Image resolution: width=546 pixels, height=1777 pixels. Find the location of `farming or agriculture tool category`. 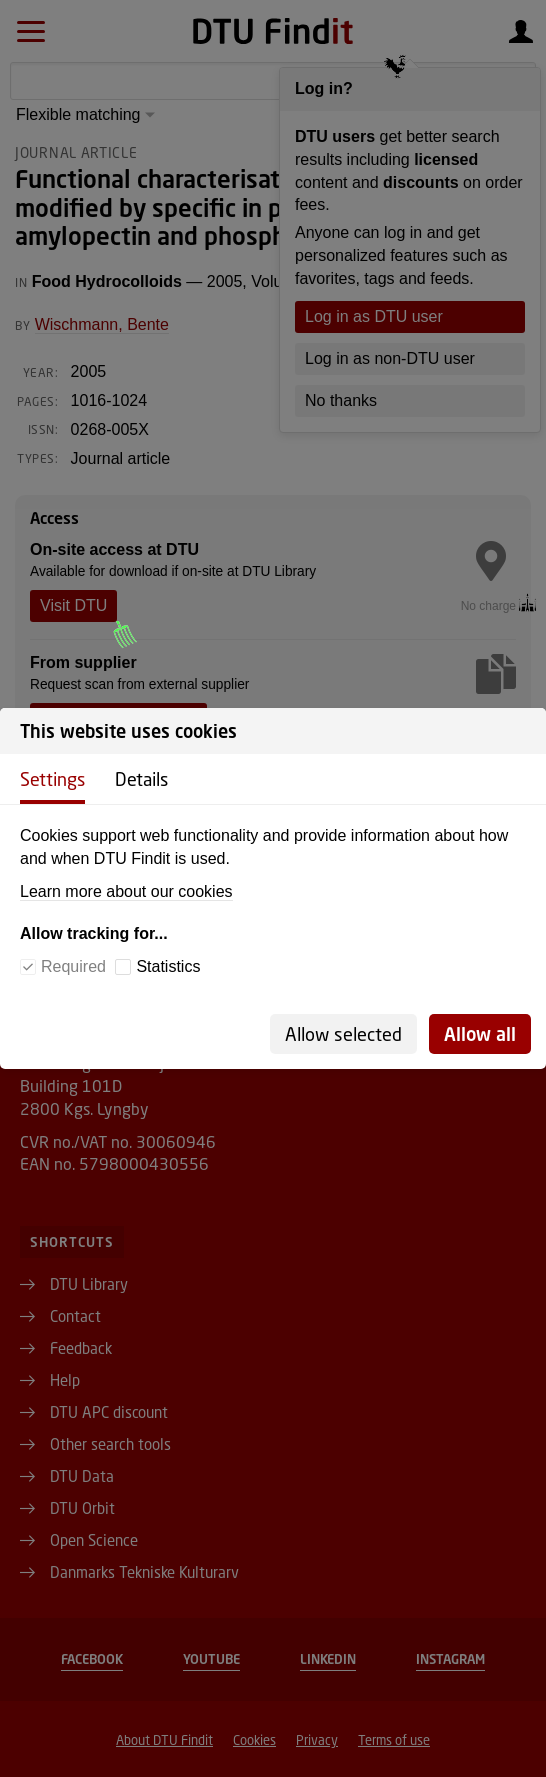

farming or agriculture tool category is located at coordinates (124, 634).